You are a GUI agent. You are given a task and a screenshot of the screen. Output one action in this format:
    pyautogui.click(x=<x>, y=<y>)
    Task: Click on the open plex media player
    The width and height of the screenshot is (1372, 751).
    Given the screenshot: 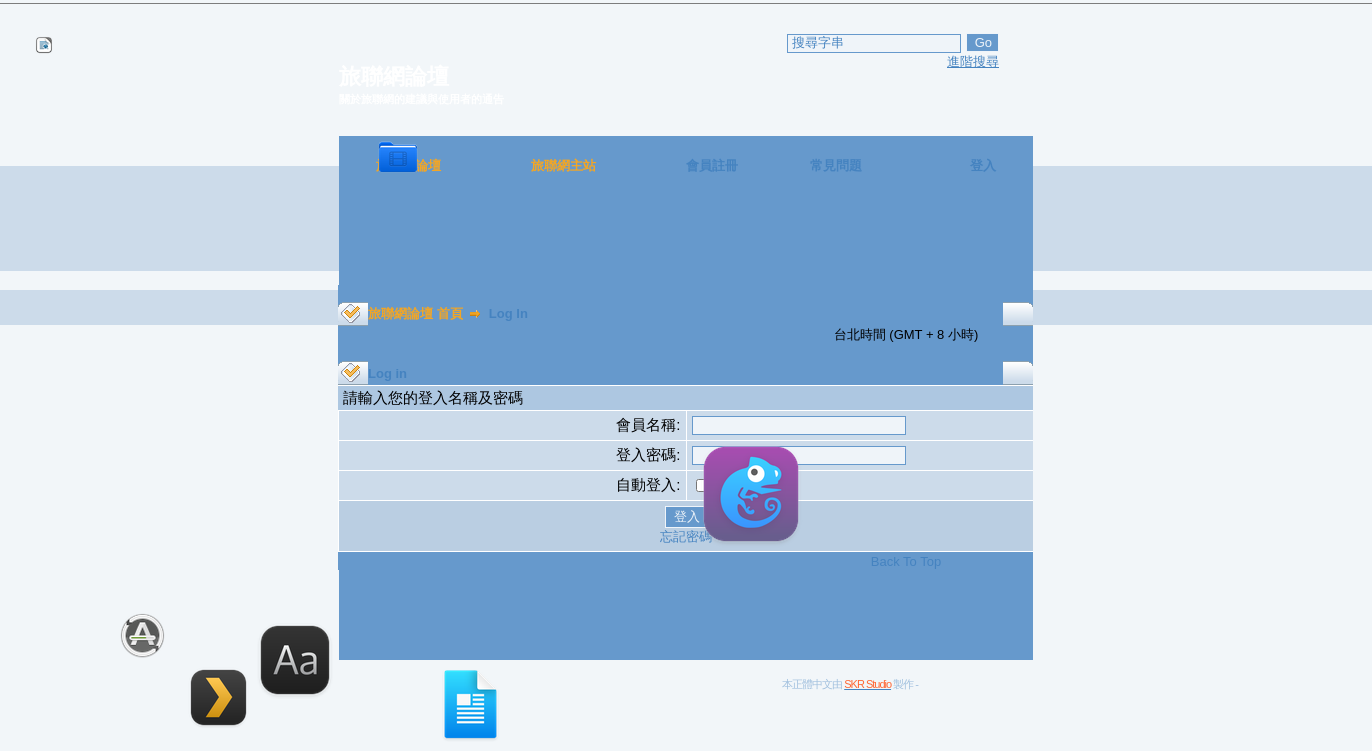 What is the action you would take?
    pyautogui.click(x=218, y=697)
    